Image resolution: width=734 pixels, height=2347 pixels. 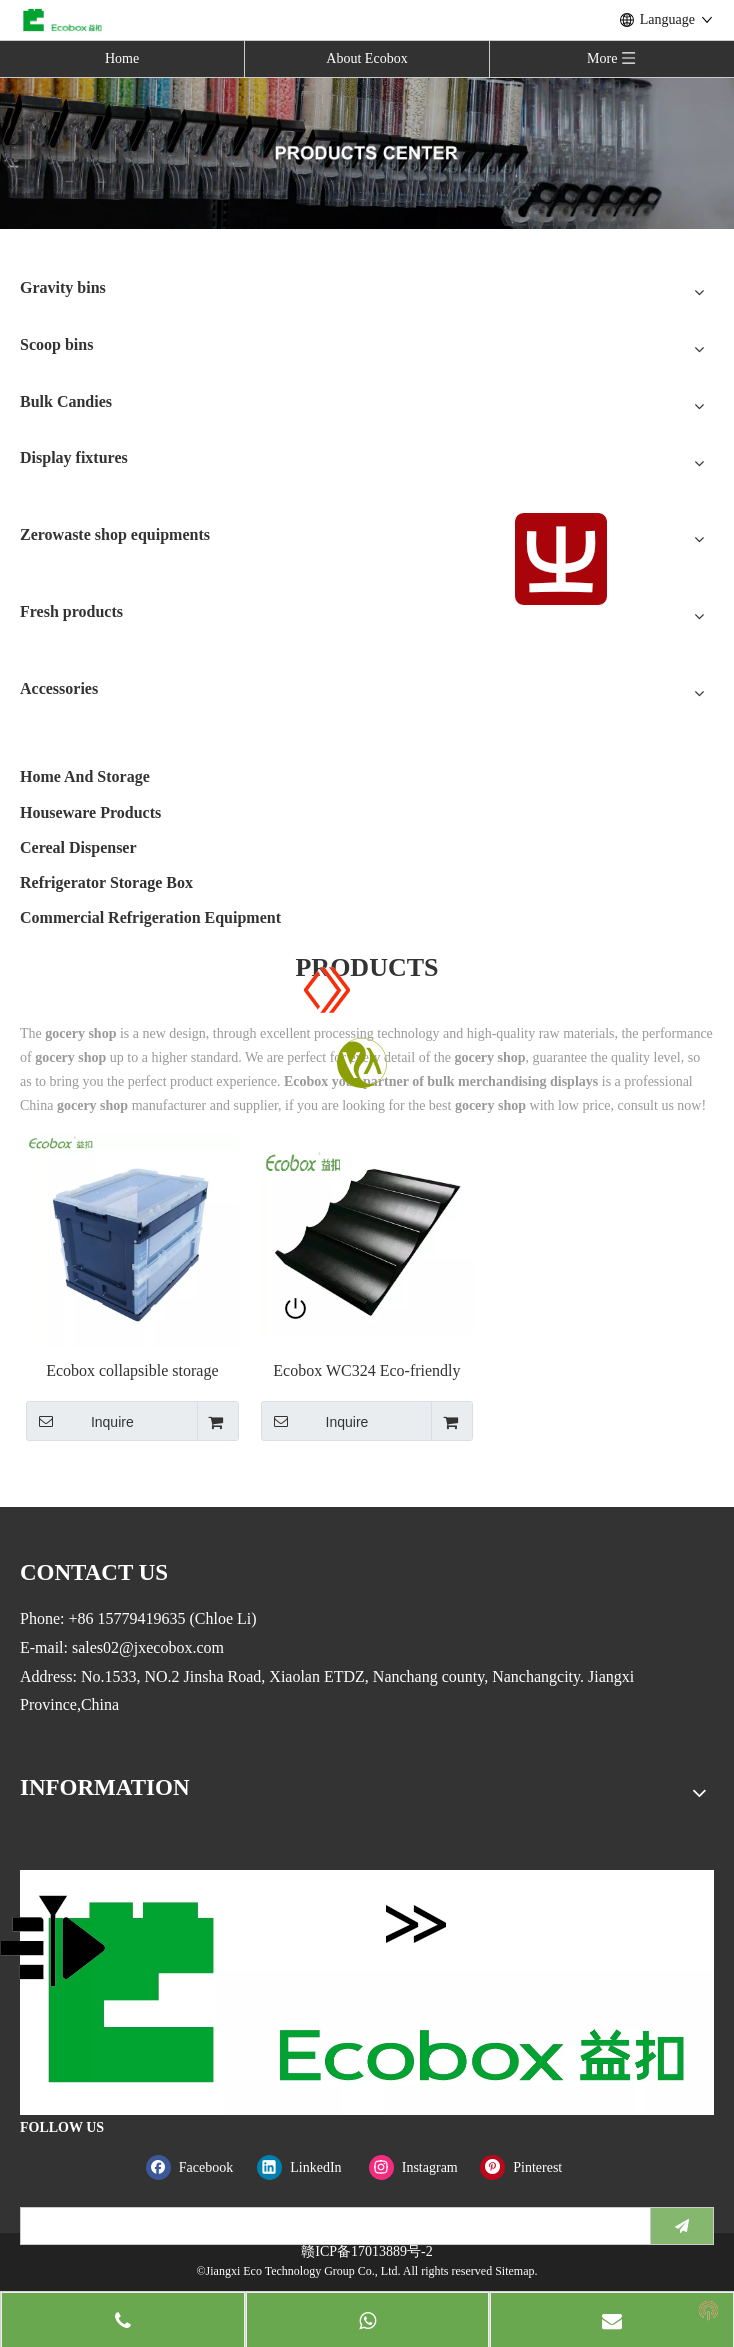 I want to click on cobalt app or service logo, so click(x=416, y=1924).